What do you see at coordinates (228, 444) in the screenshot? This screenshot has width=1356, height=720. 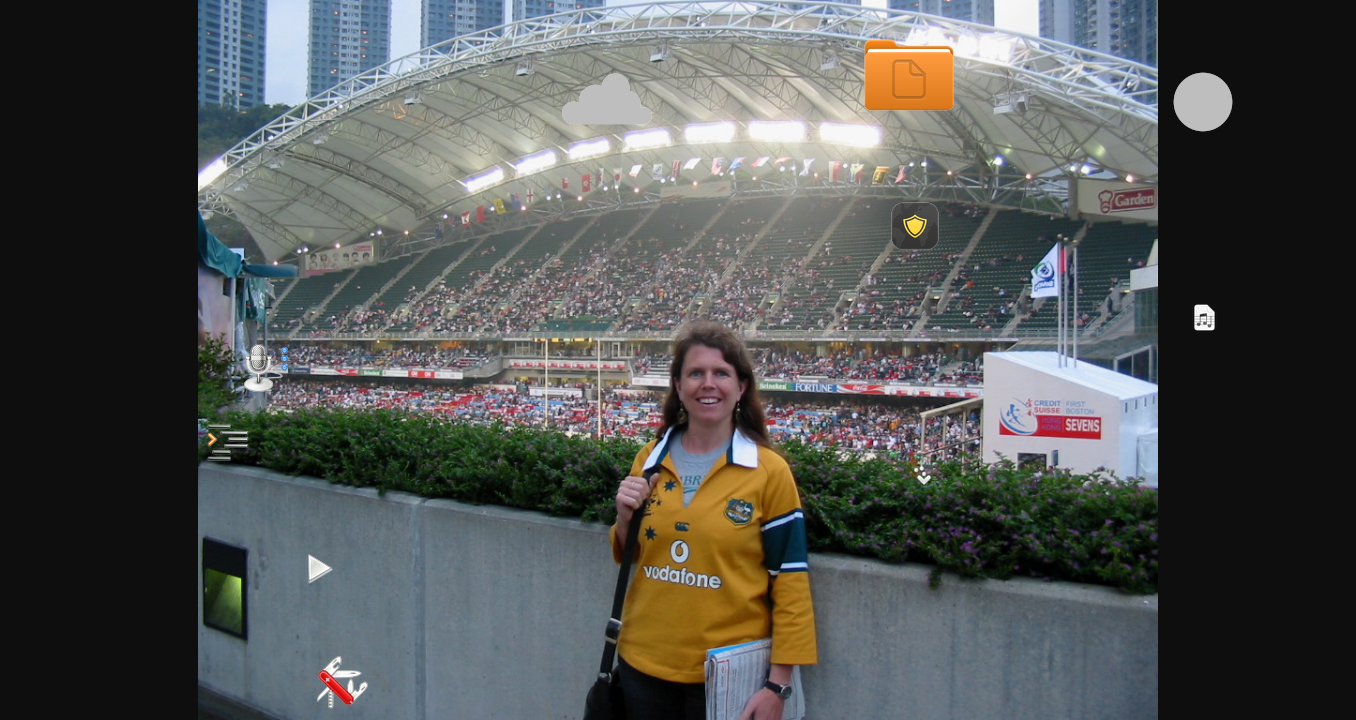 I see `decrease text indentation` at bounding box center [228, 444].